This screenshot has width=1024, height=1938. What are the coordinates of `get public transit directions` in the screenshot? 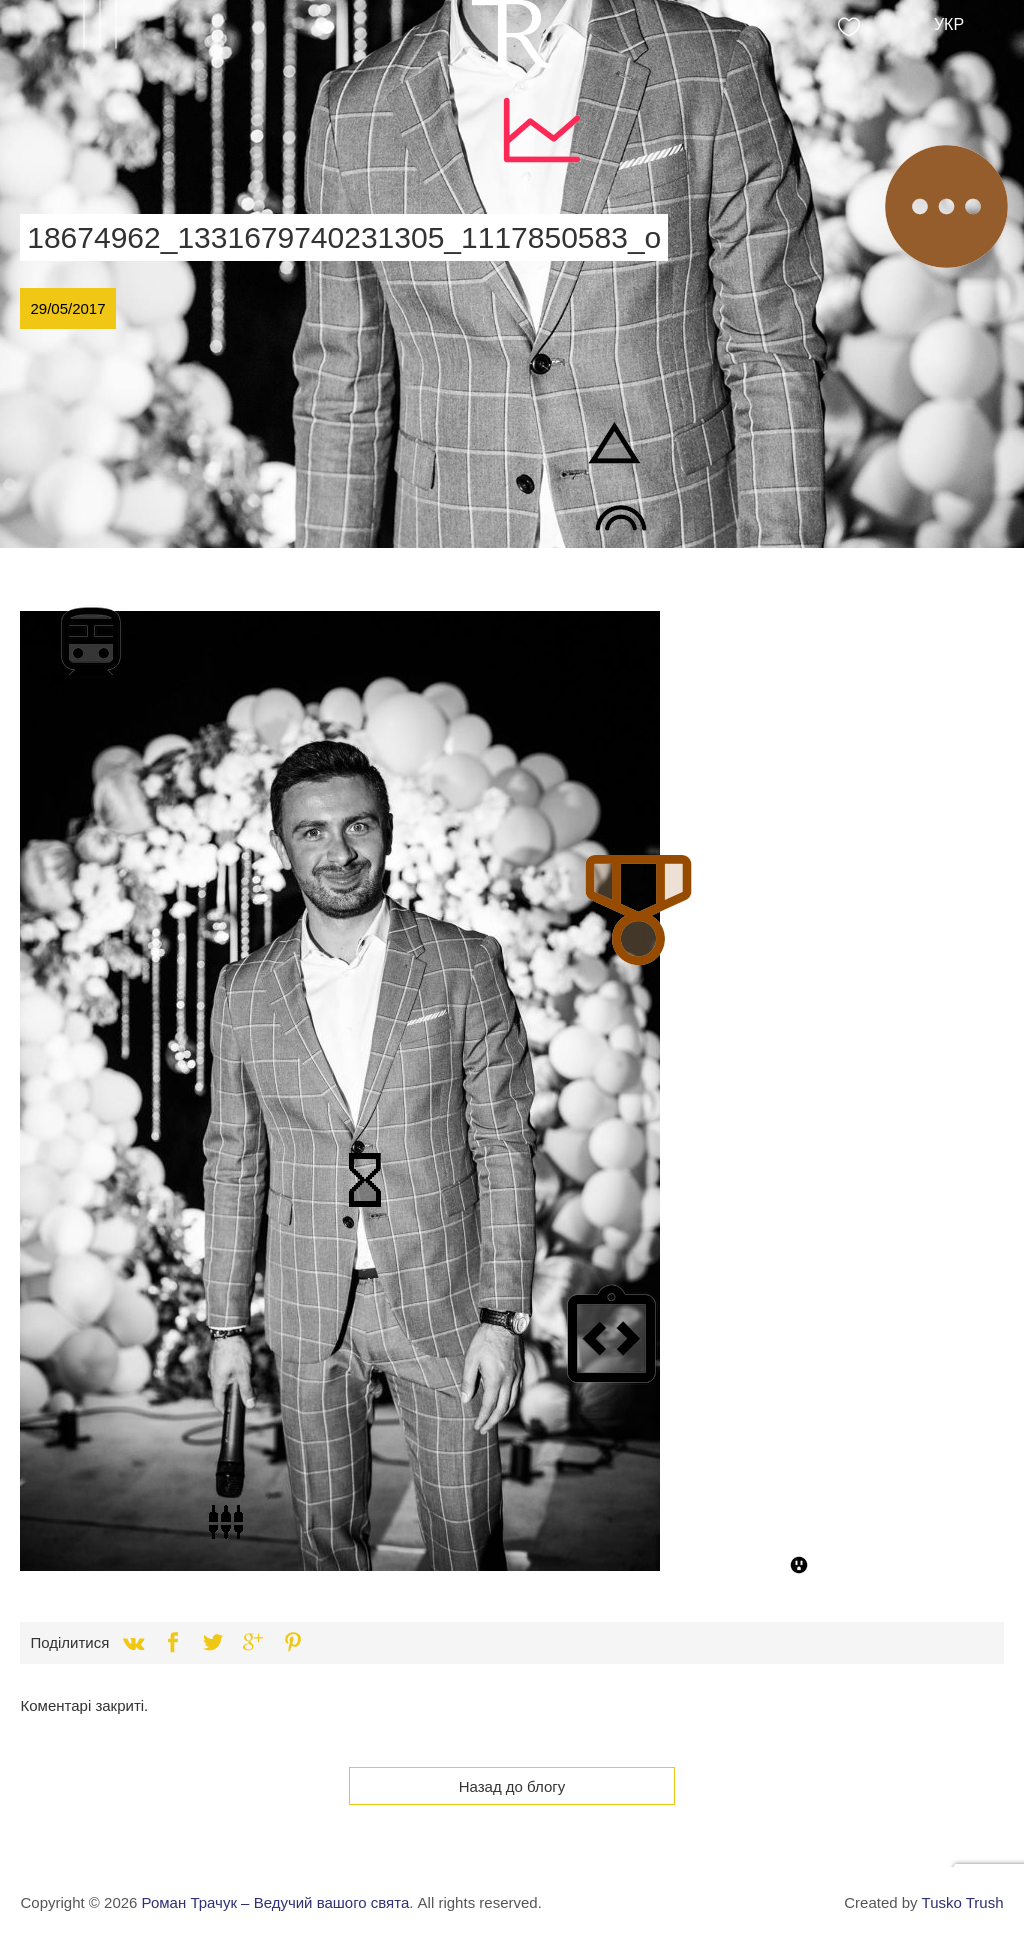 It's located at (91, 644).